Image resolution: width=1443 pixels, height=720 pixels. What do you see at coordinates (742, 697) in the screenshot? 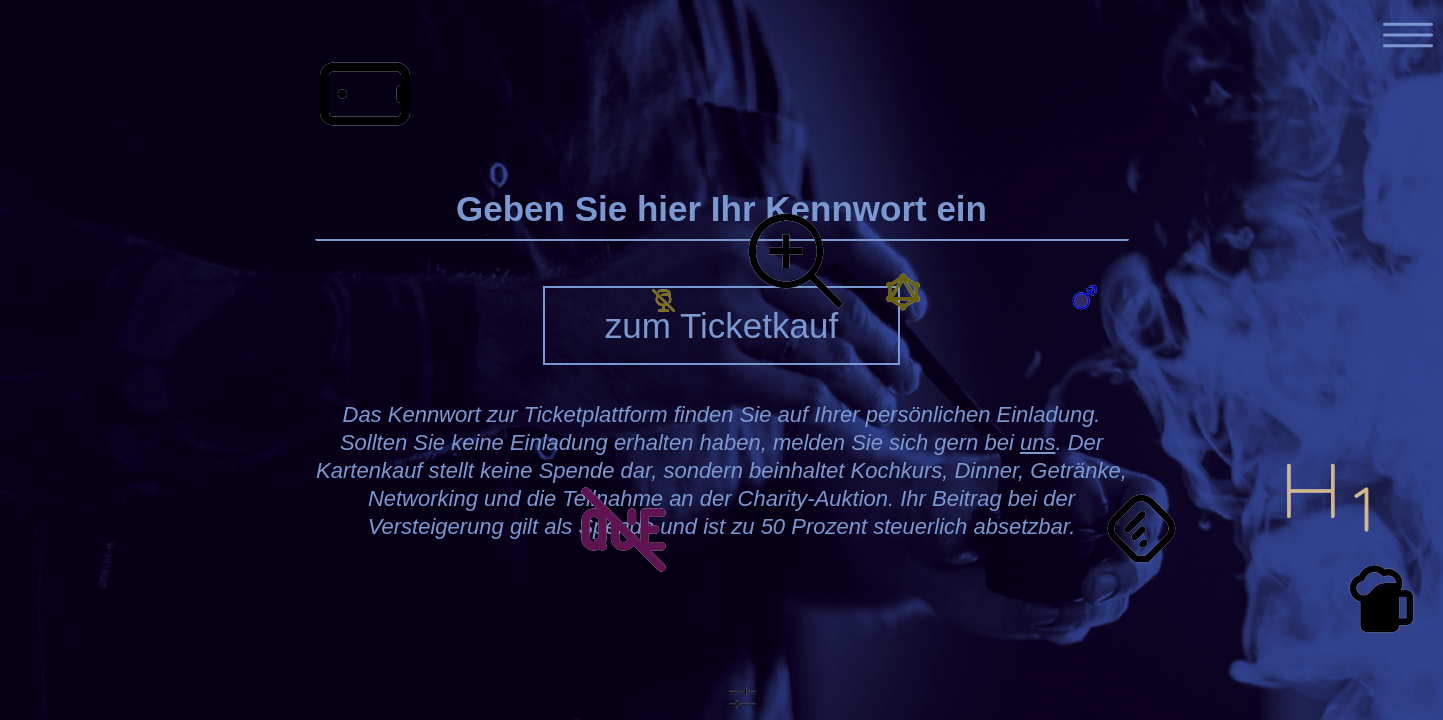
I see `adjust settings or preferences` at bounding box center [742, 697].